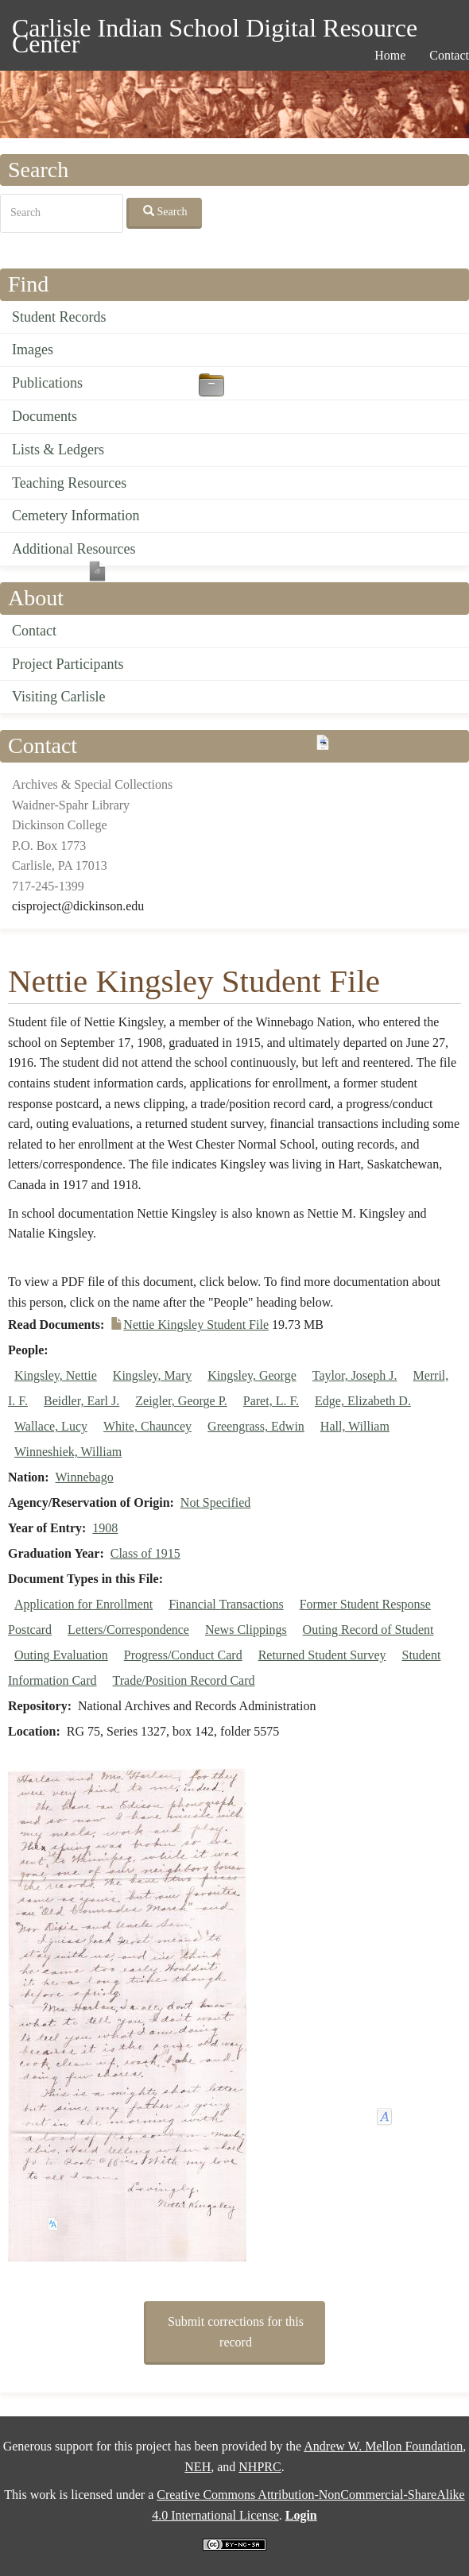 The width and height of the screenshot is (469, 2576). What do you see at coordinates (97, 571) in the screenshot?
I see `open an opendocument formula file` at bounding box center [97, 571].